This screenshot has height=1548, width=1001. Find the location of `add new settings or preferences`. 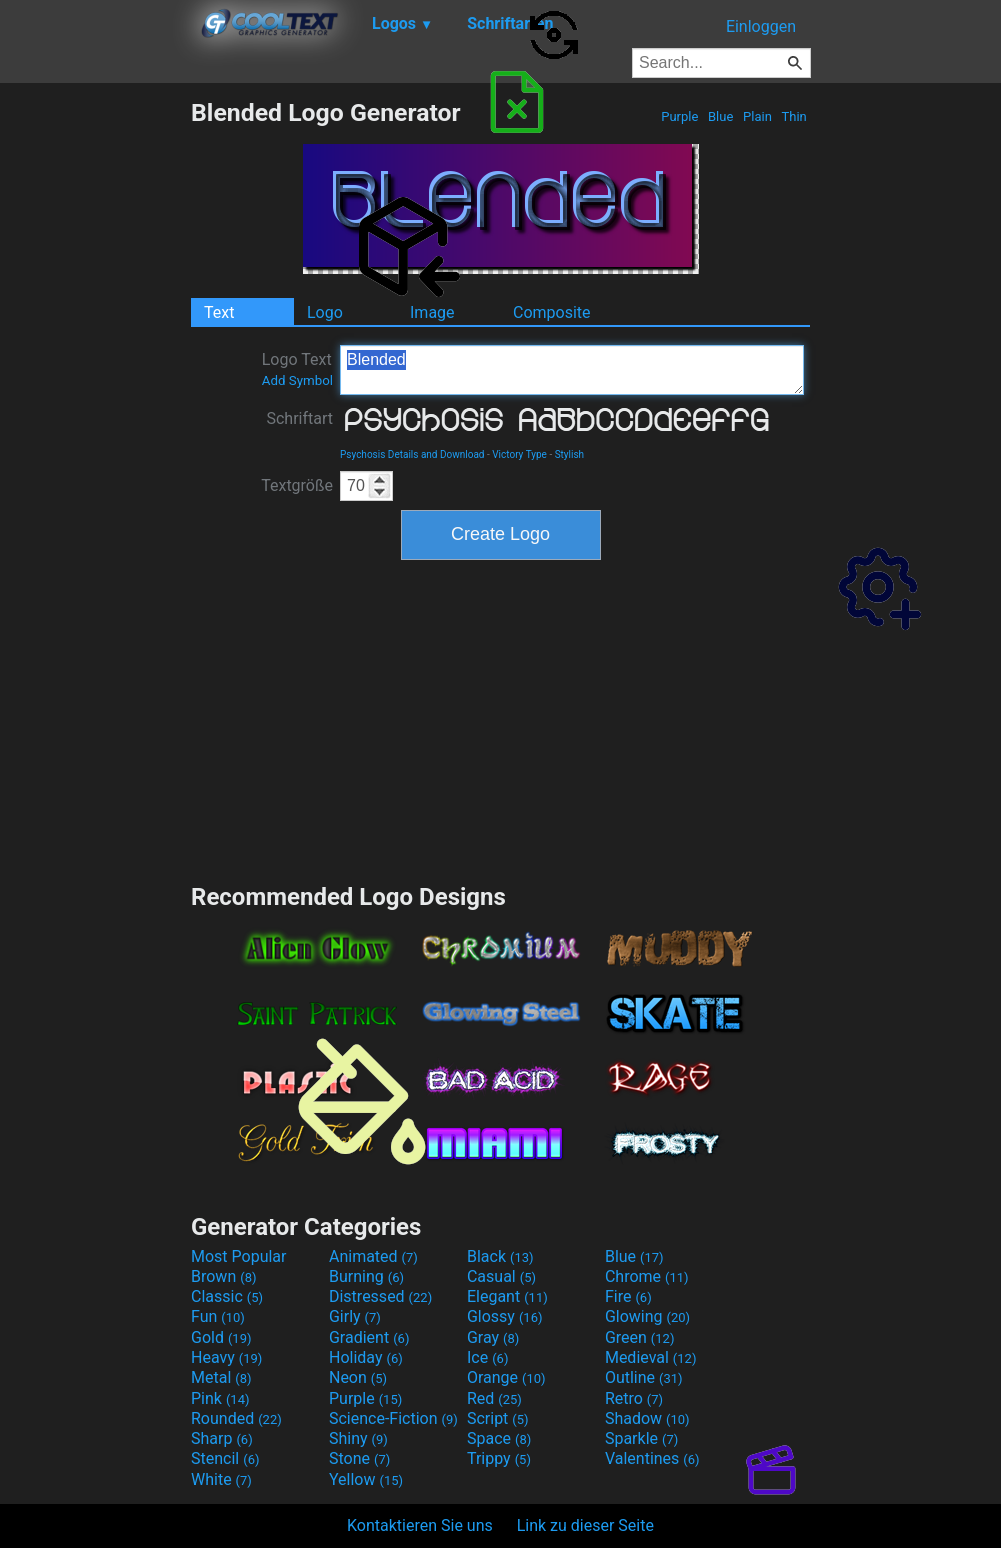

add new settings or preferences is located at coordinates (878, 587).